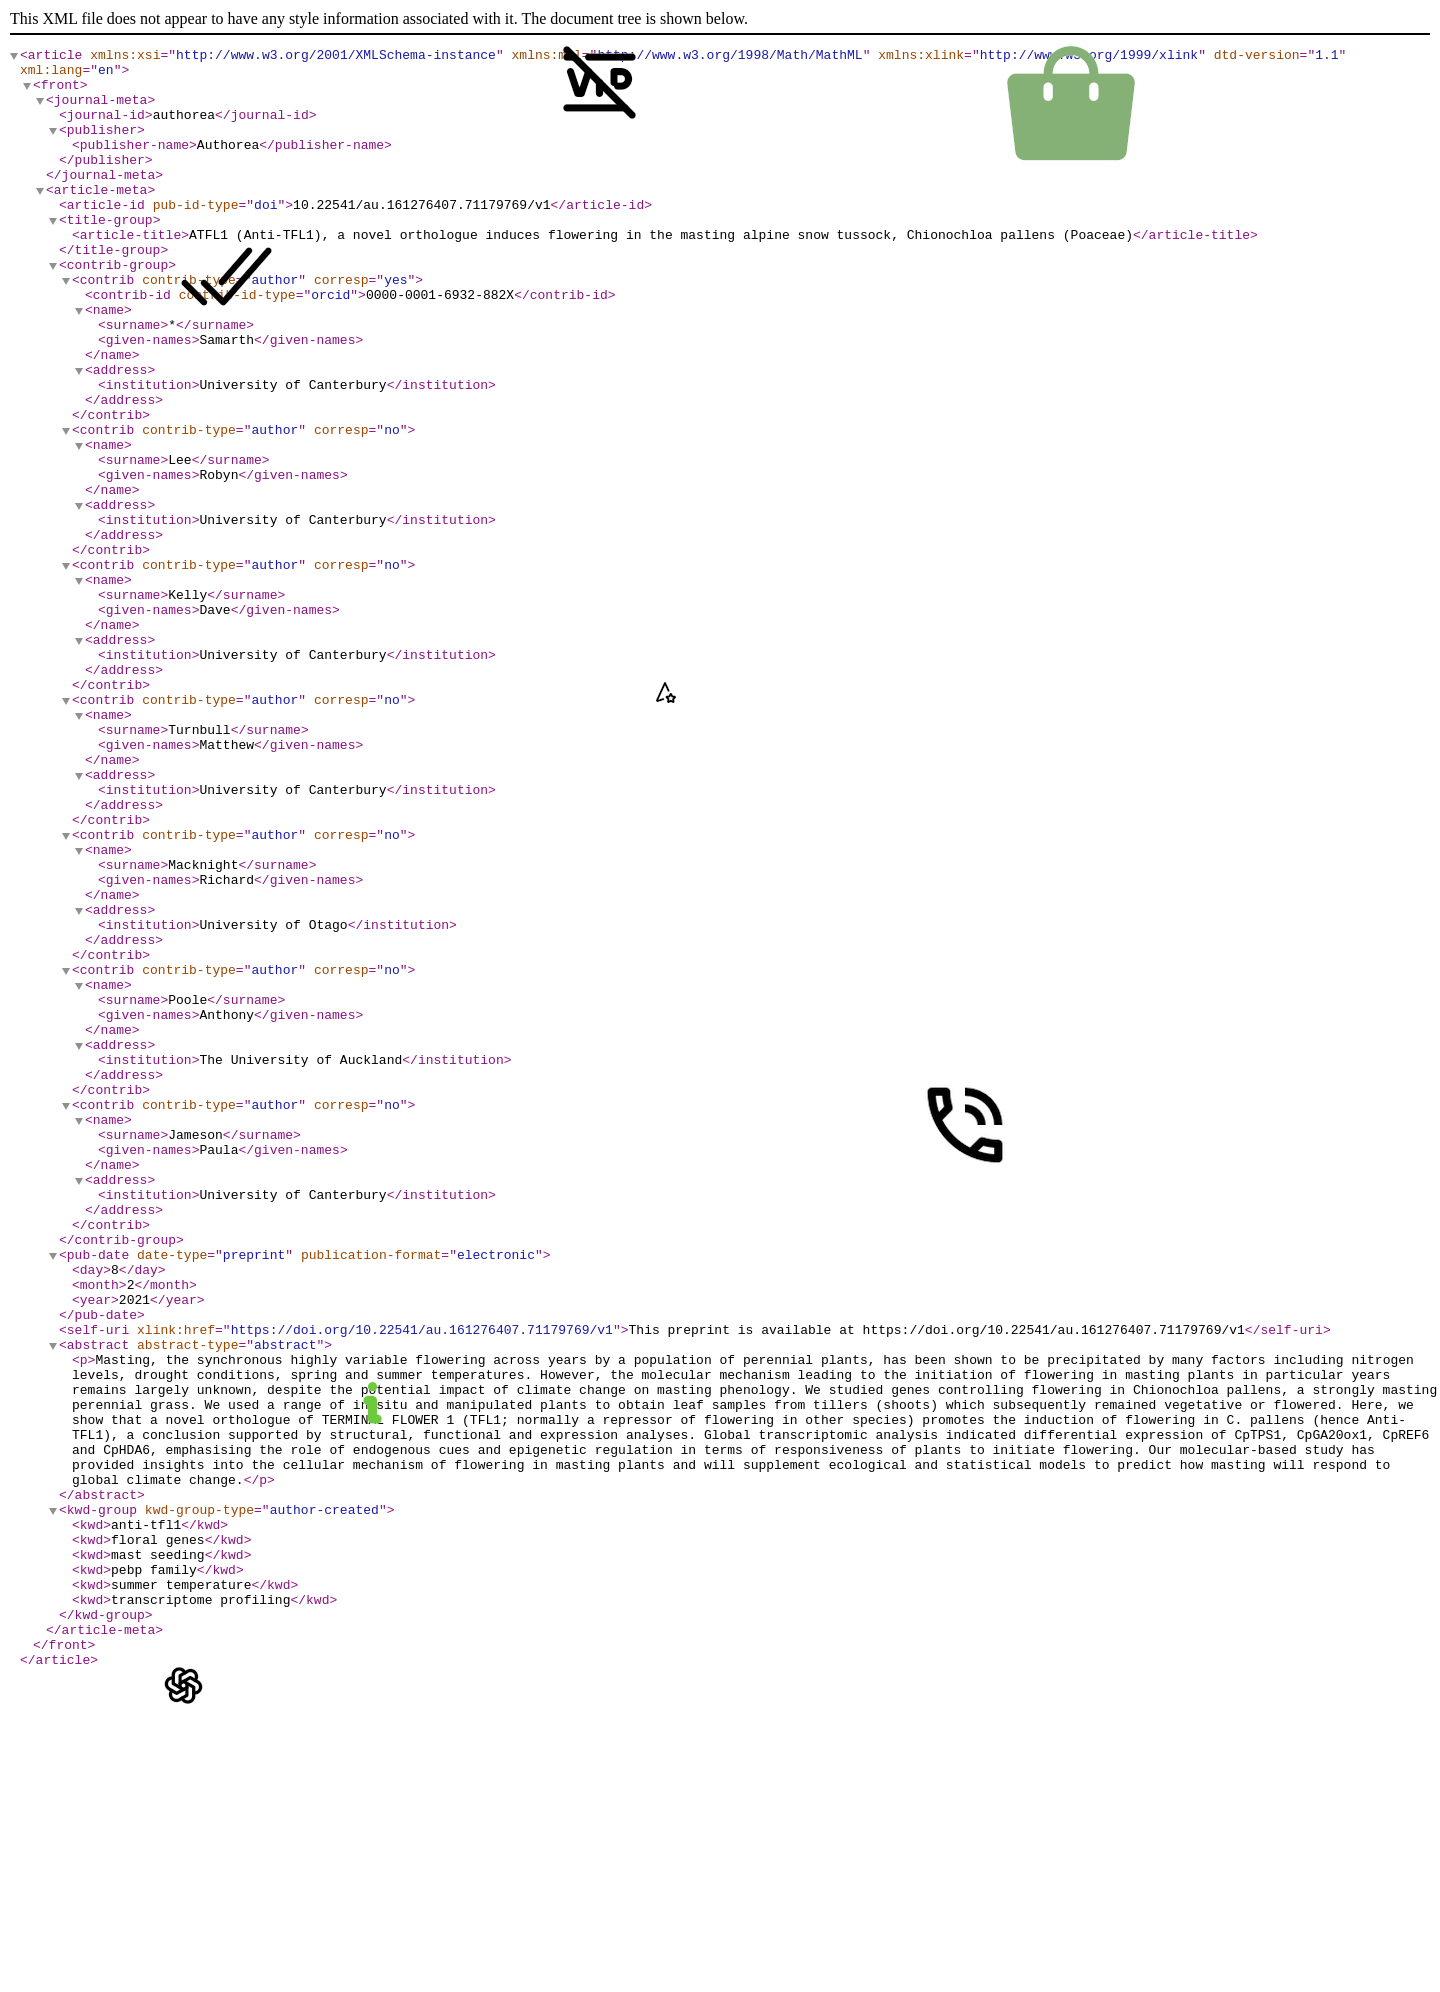 The height and width of the screenshot is (1992, 1440). Describe the element at coordinates (965, 1125) in the screenshot. I see `indicates an active phone call in progress` at that location.